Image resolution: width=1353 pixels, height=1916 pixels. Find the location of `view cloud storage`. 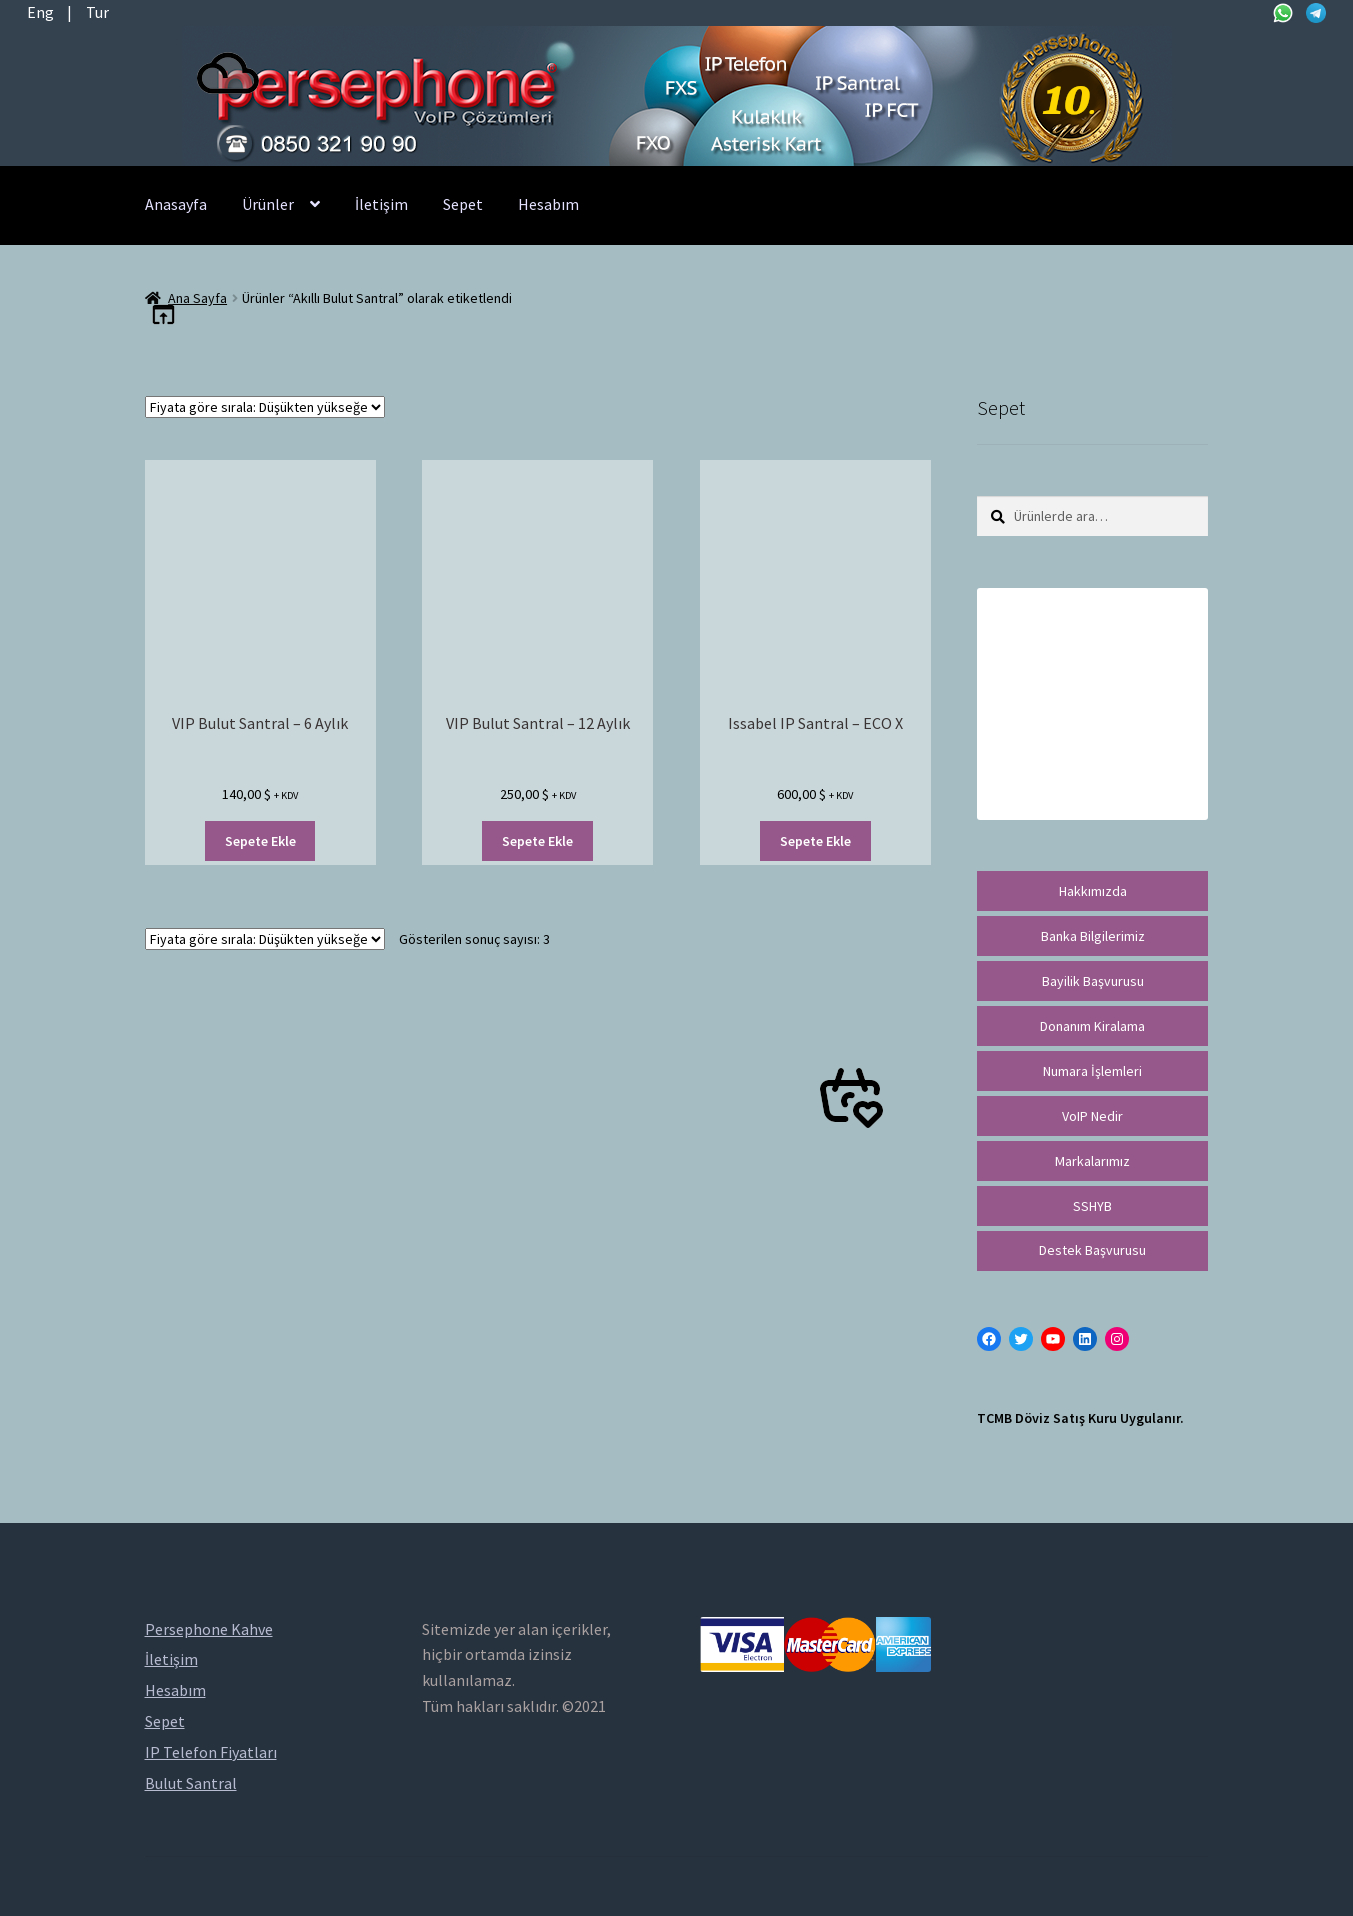

view cloud storage is located at coordinates (228, 73).